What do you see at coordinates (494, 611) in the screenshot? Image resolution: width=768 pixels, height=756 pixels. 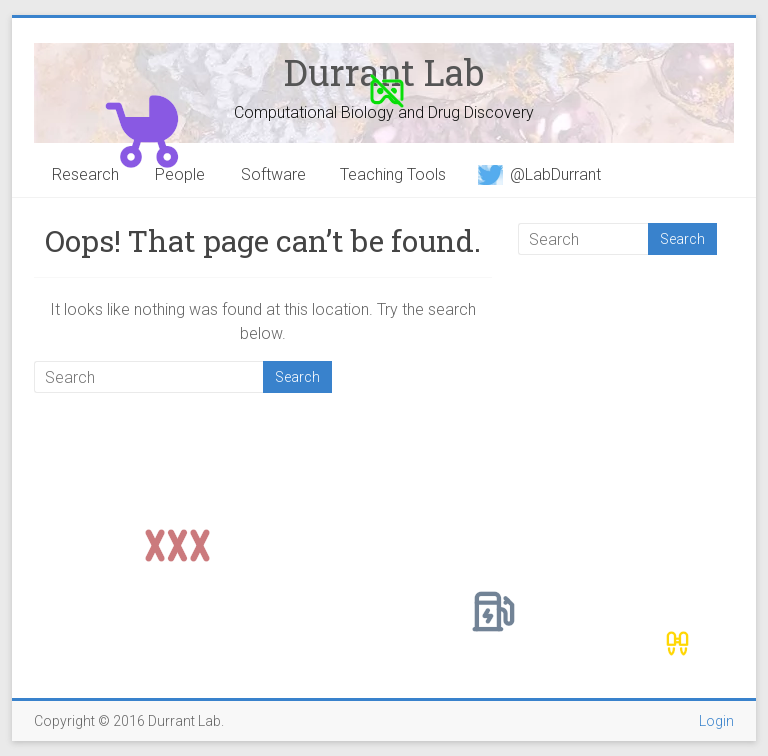 I see `find nearby electric vehicle charging stations` at bounding box center [494, 611].